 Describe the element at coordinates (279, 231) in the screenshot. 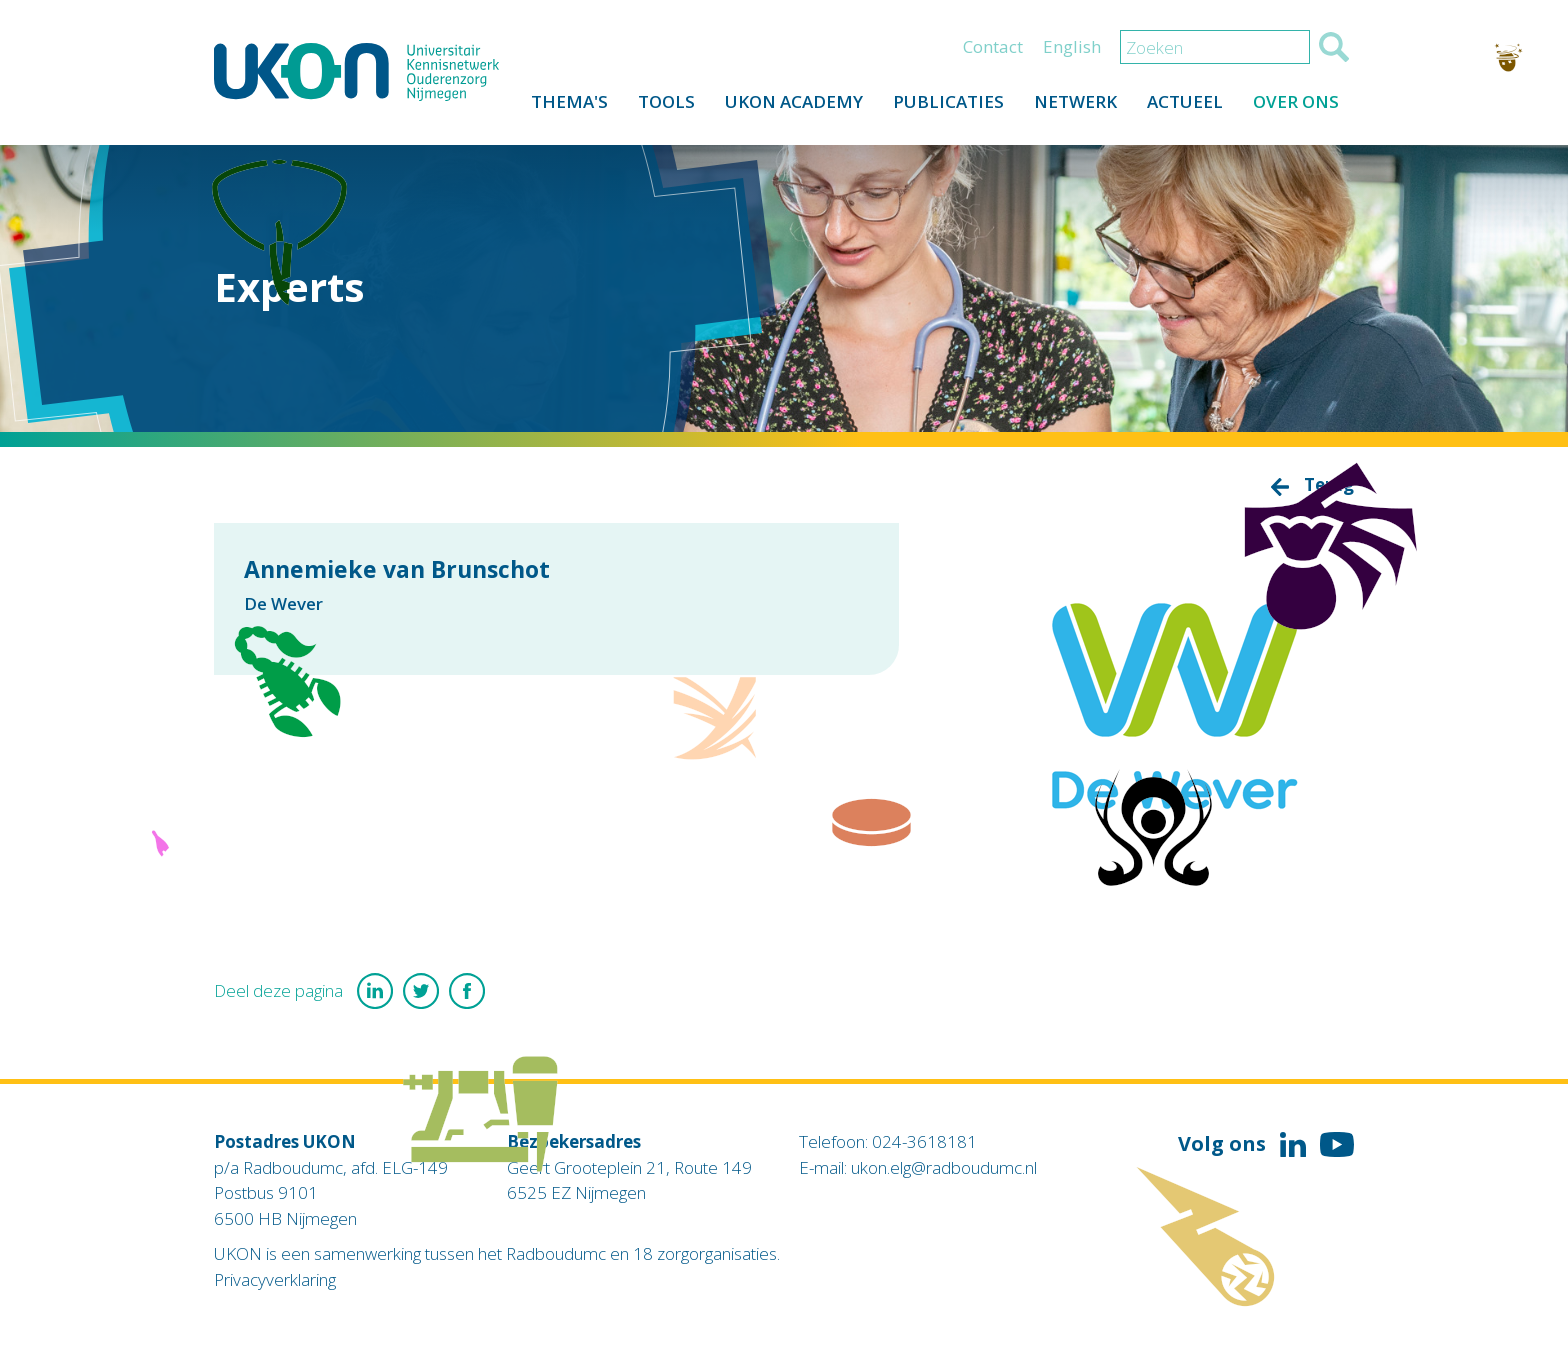

I see `equip a feather necklace accessory` at that location.